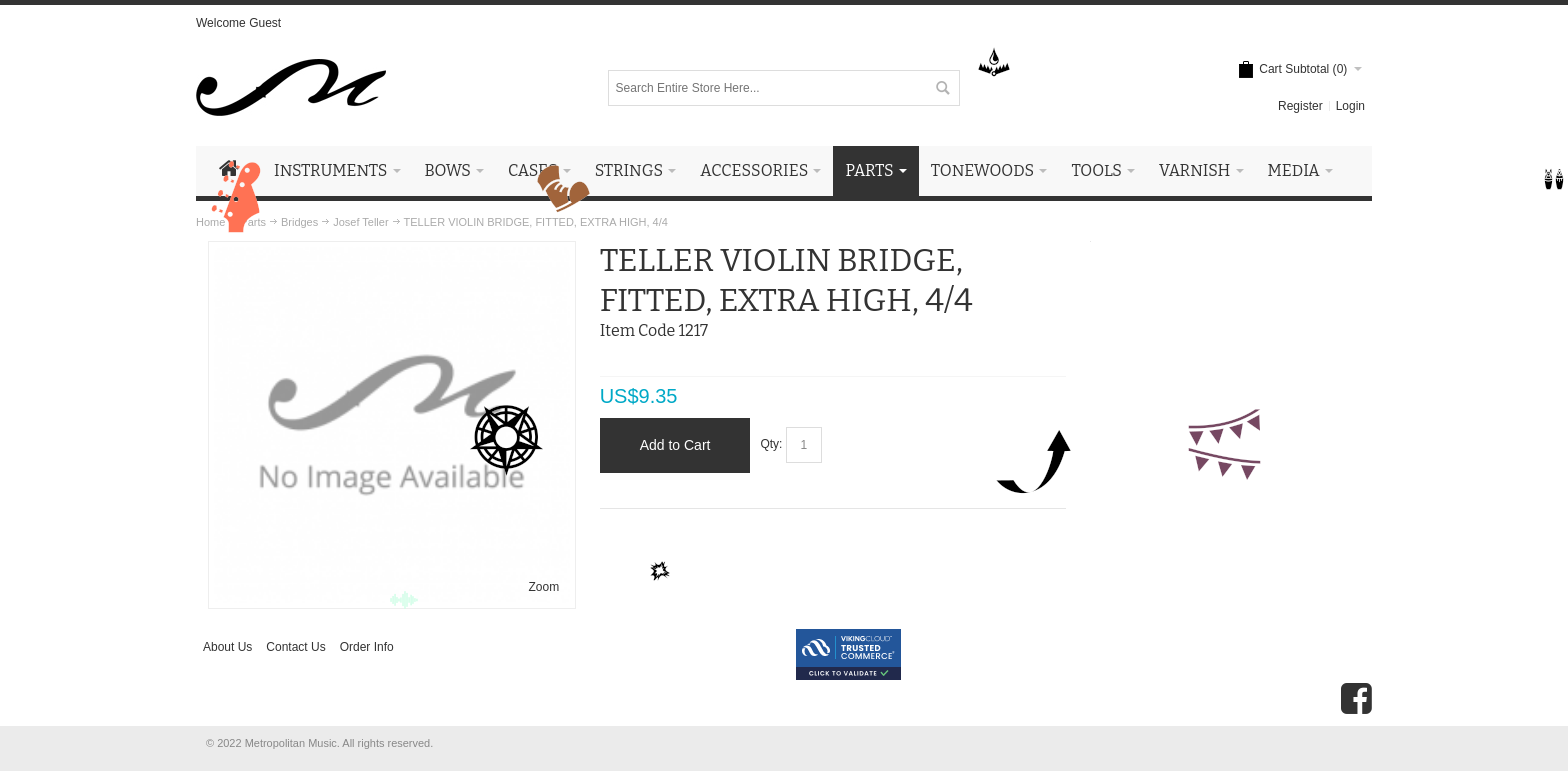  I want to click on indicates occult or mystical game element, so click(506, 440).